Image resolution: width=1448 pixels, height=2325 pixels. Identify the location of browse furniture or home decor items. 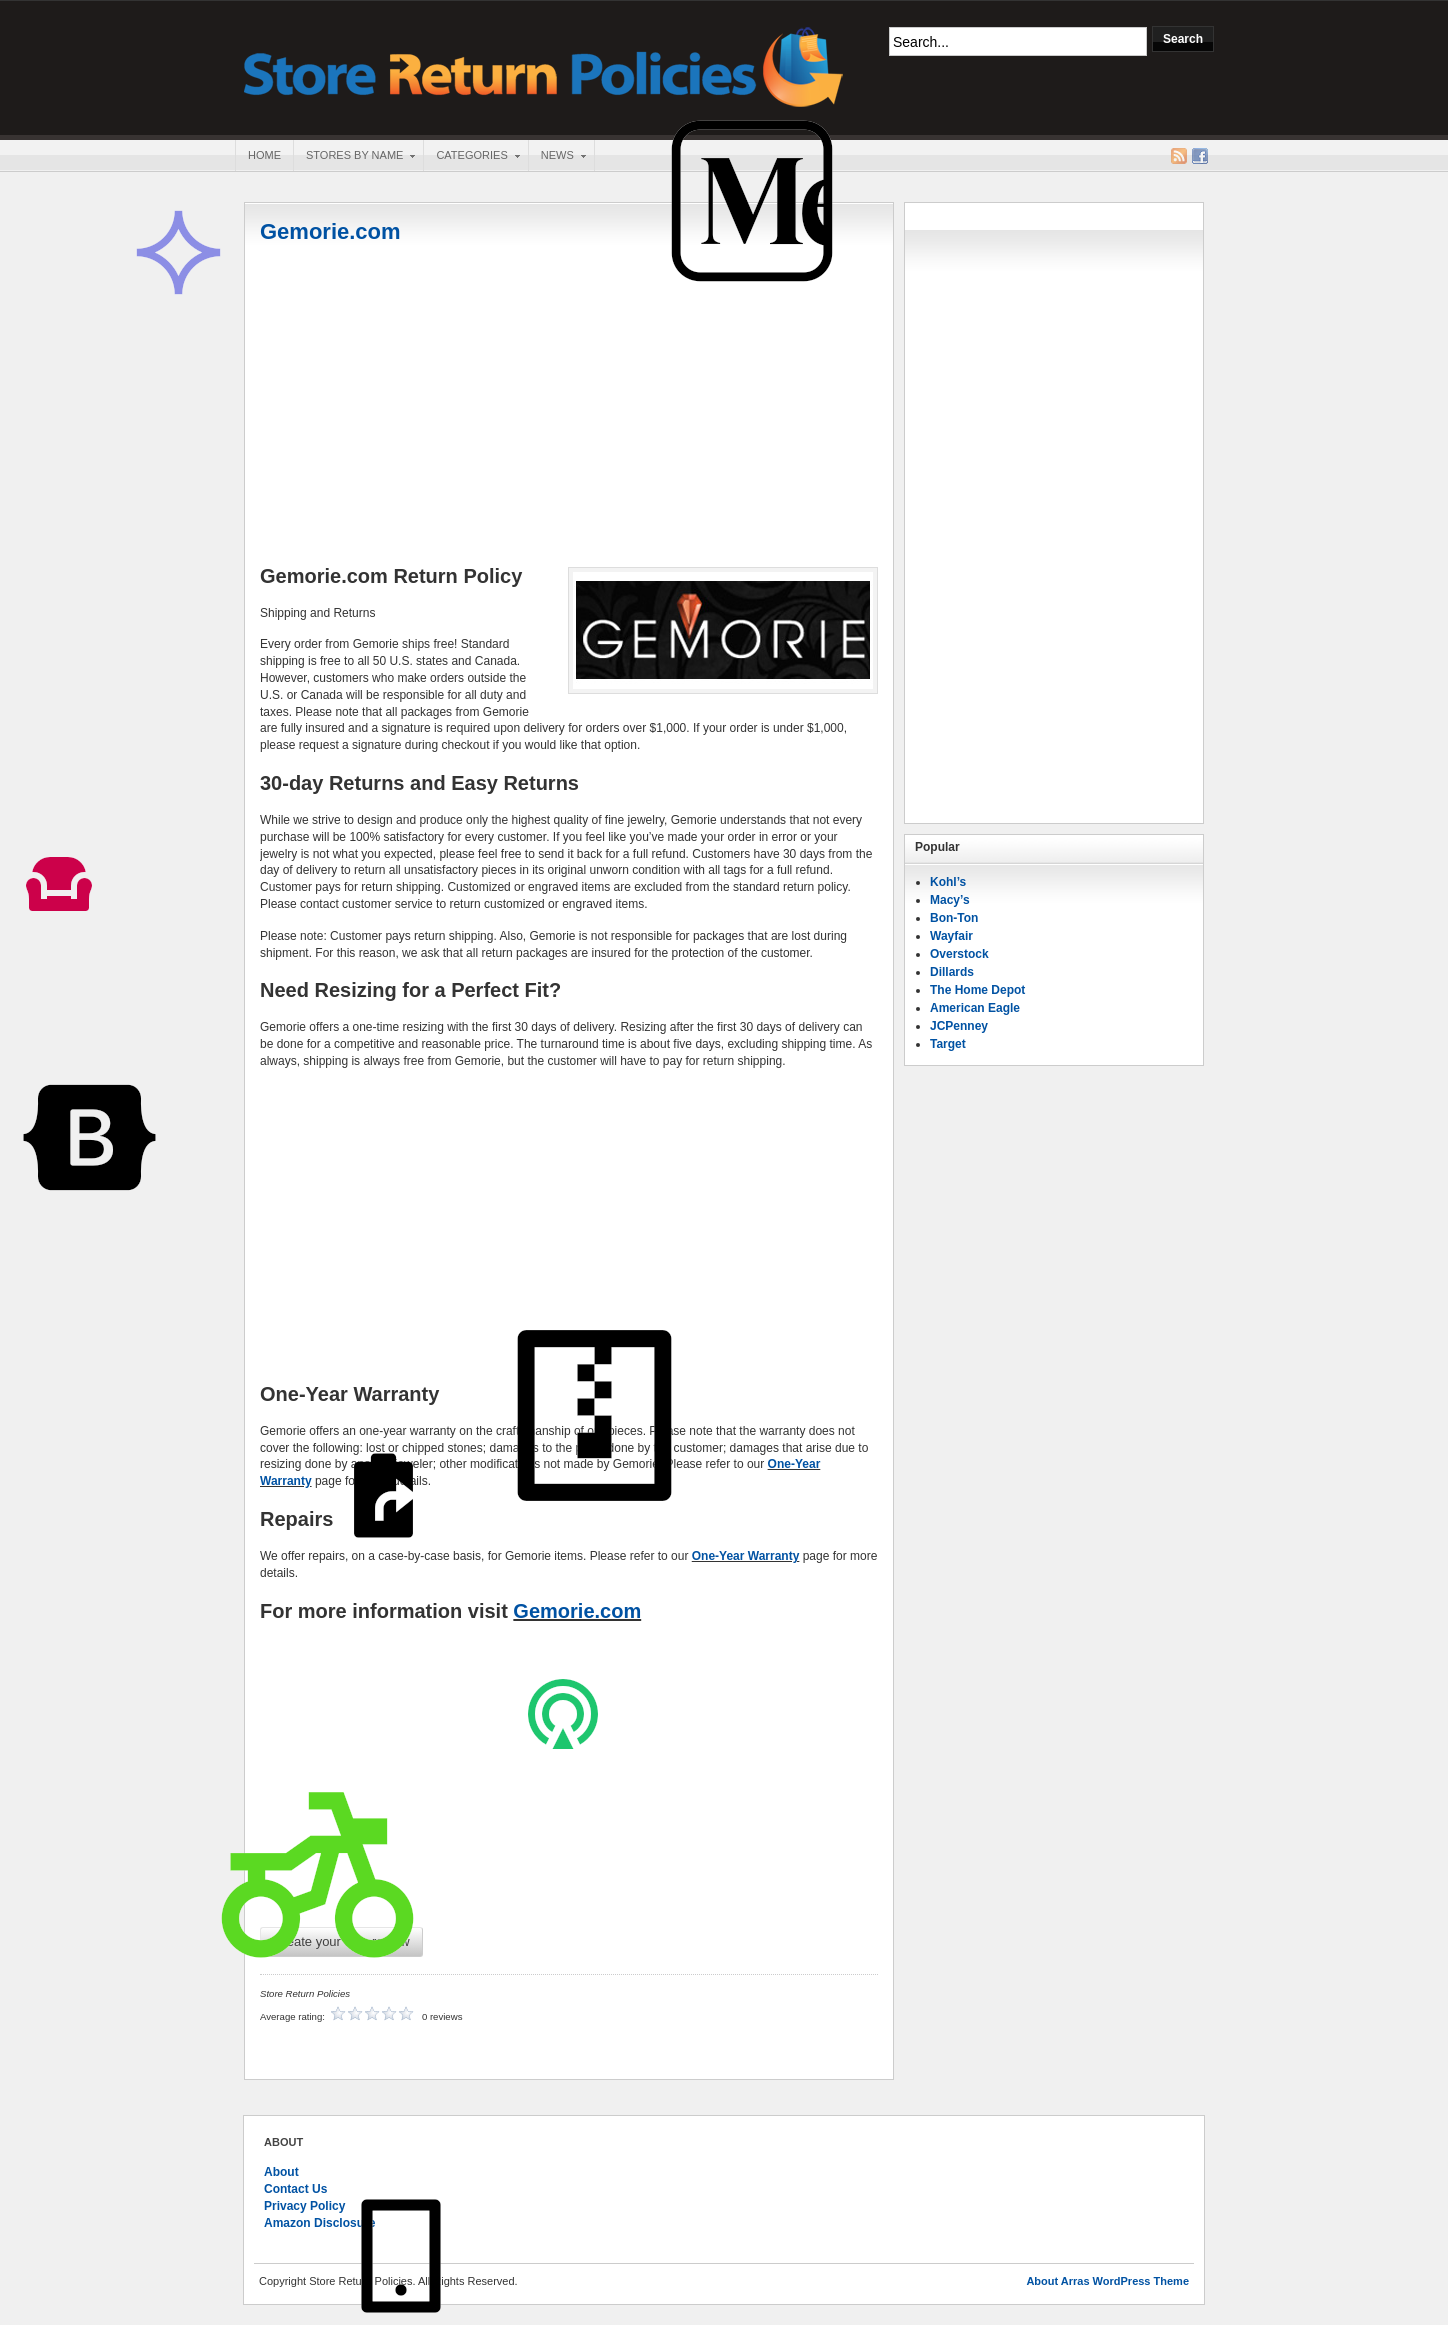
(59, 884).